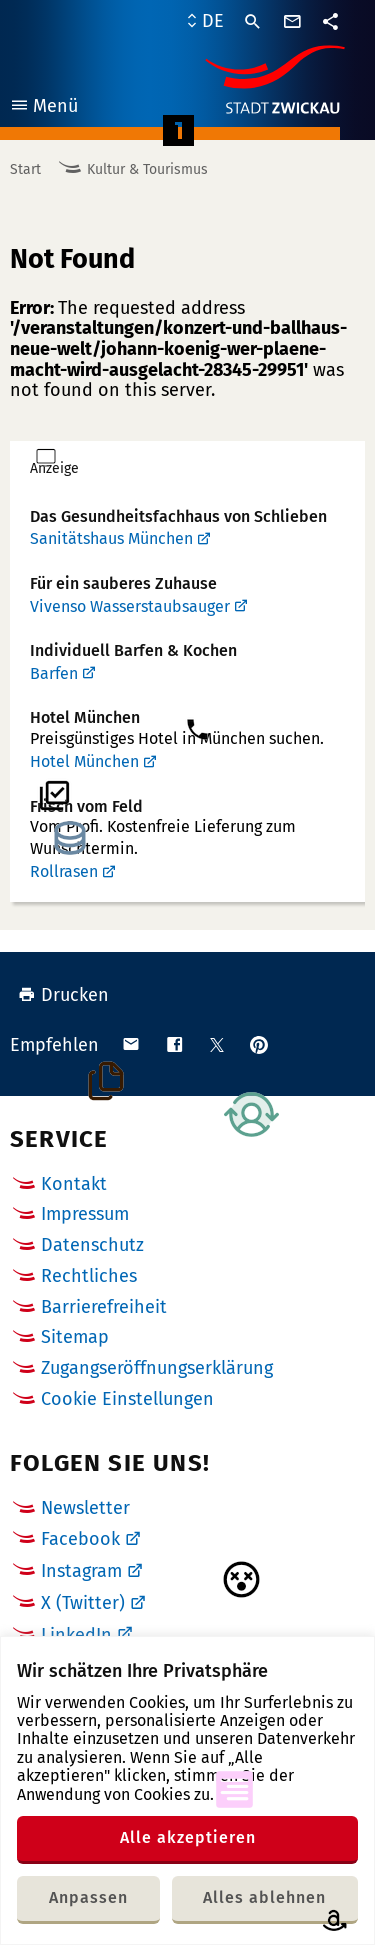  Describe the element at coordinates (334, 1920) in the screenshot. I see `open the Amazon app or website` at that location.